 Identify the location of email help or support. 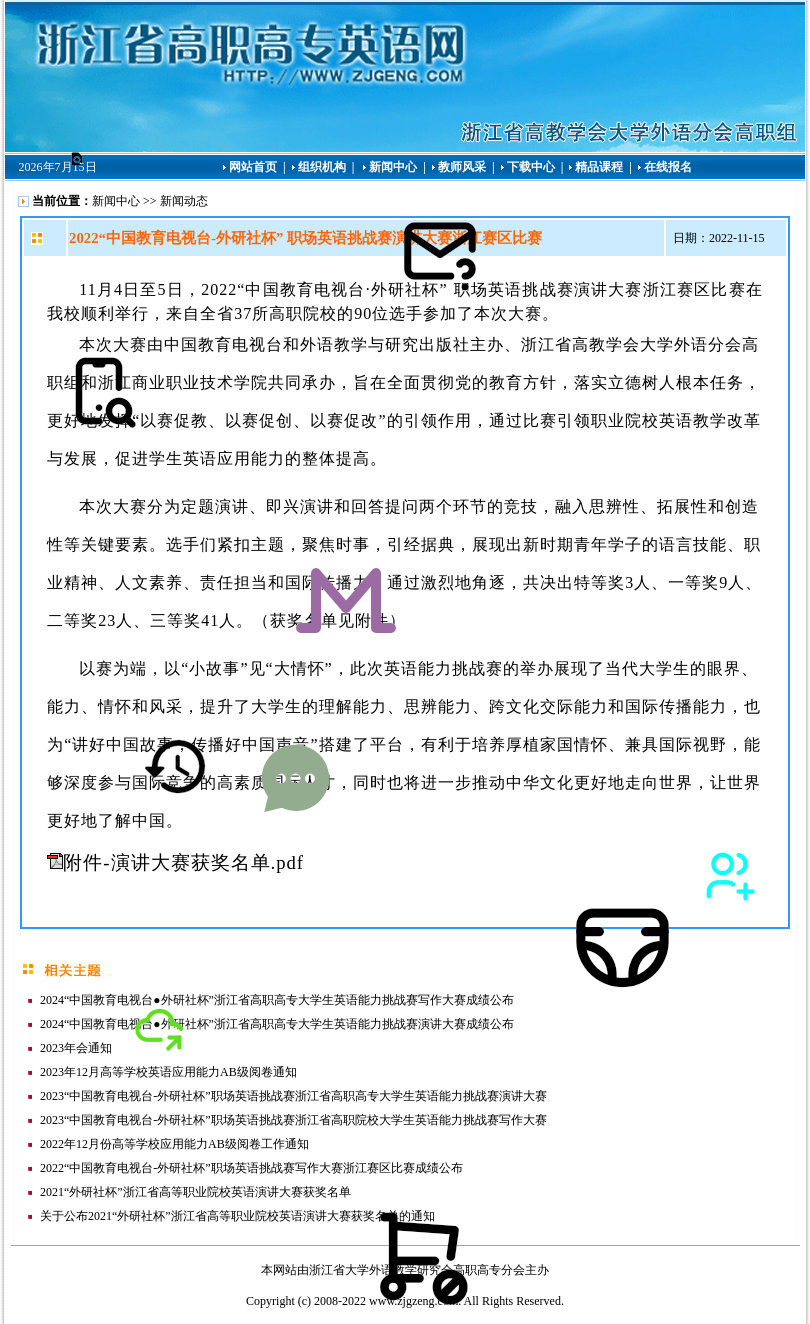
(440, 251).